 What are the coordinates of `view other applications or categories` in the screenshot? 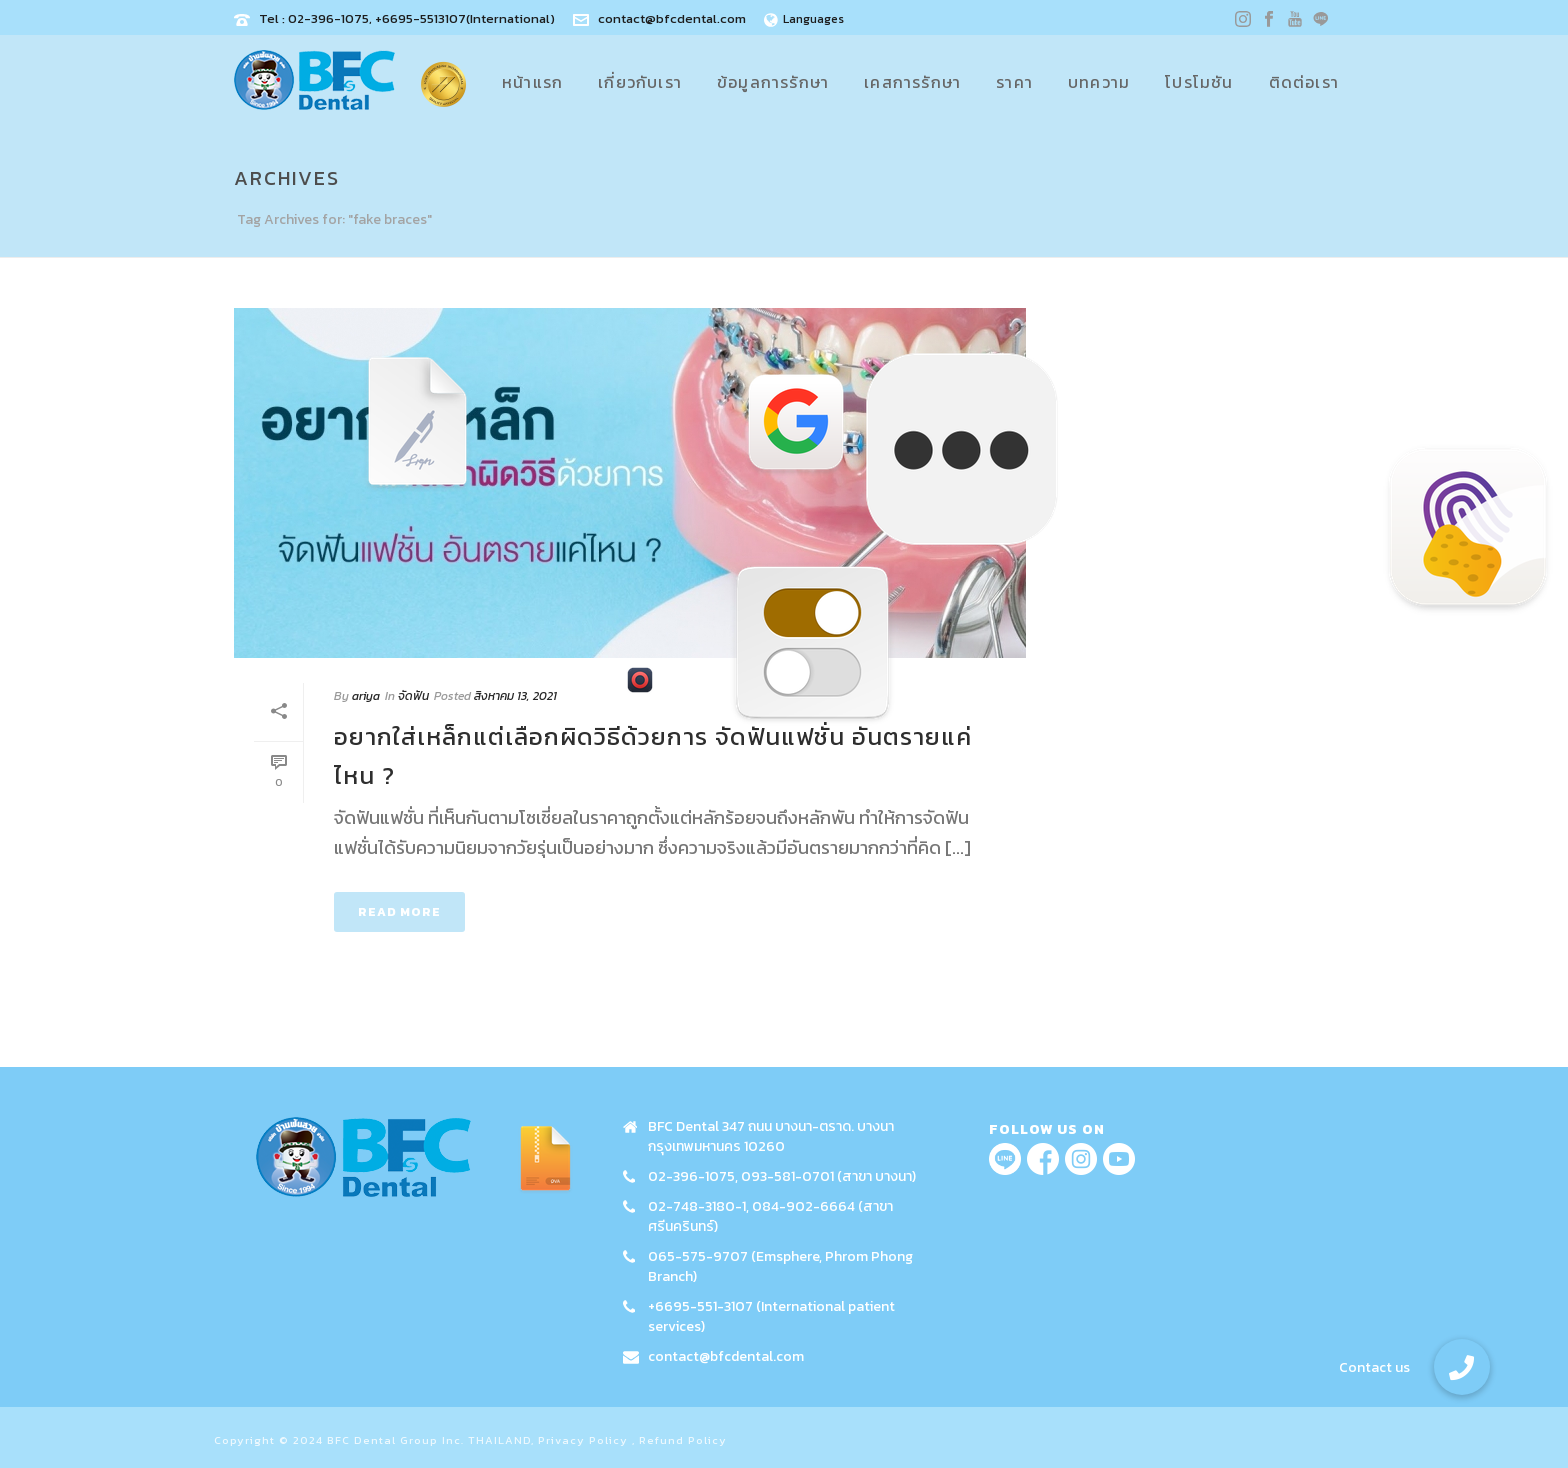 It's located at (962, 449).